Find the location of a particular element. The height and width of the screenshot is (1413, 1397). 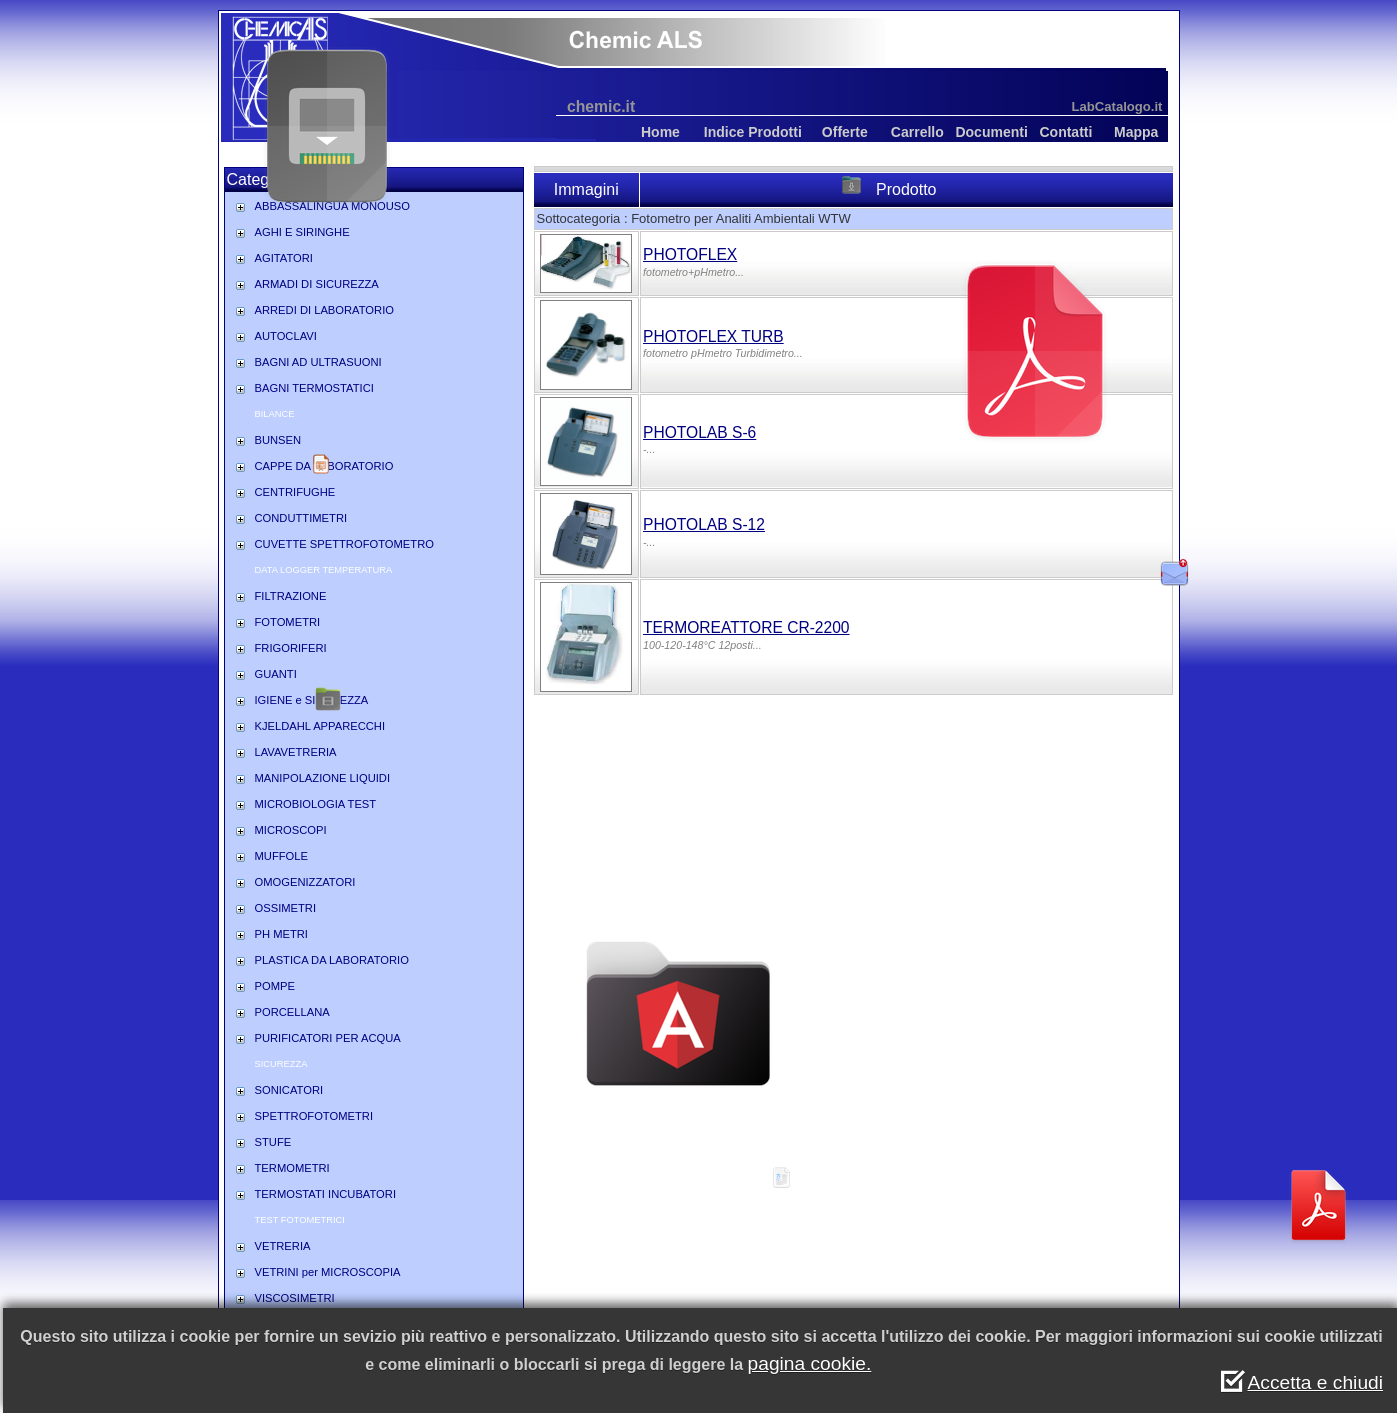

open a PDF document is located at coordinates (1318, 1206).